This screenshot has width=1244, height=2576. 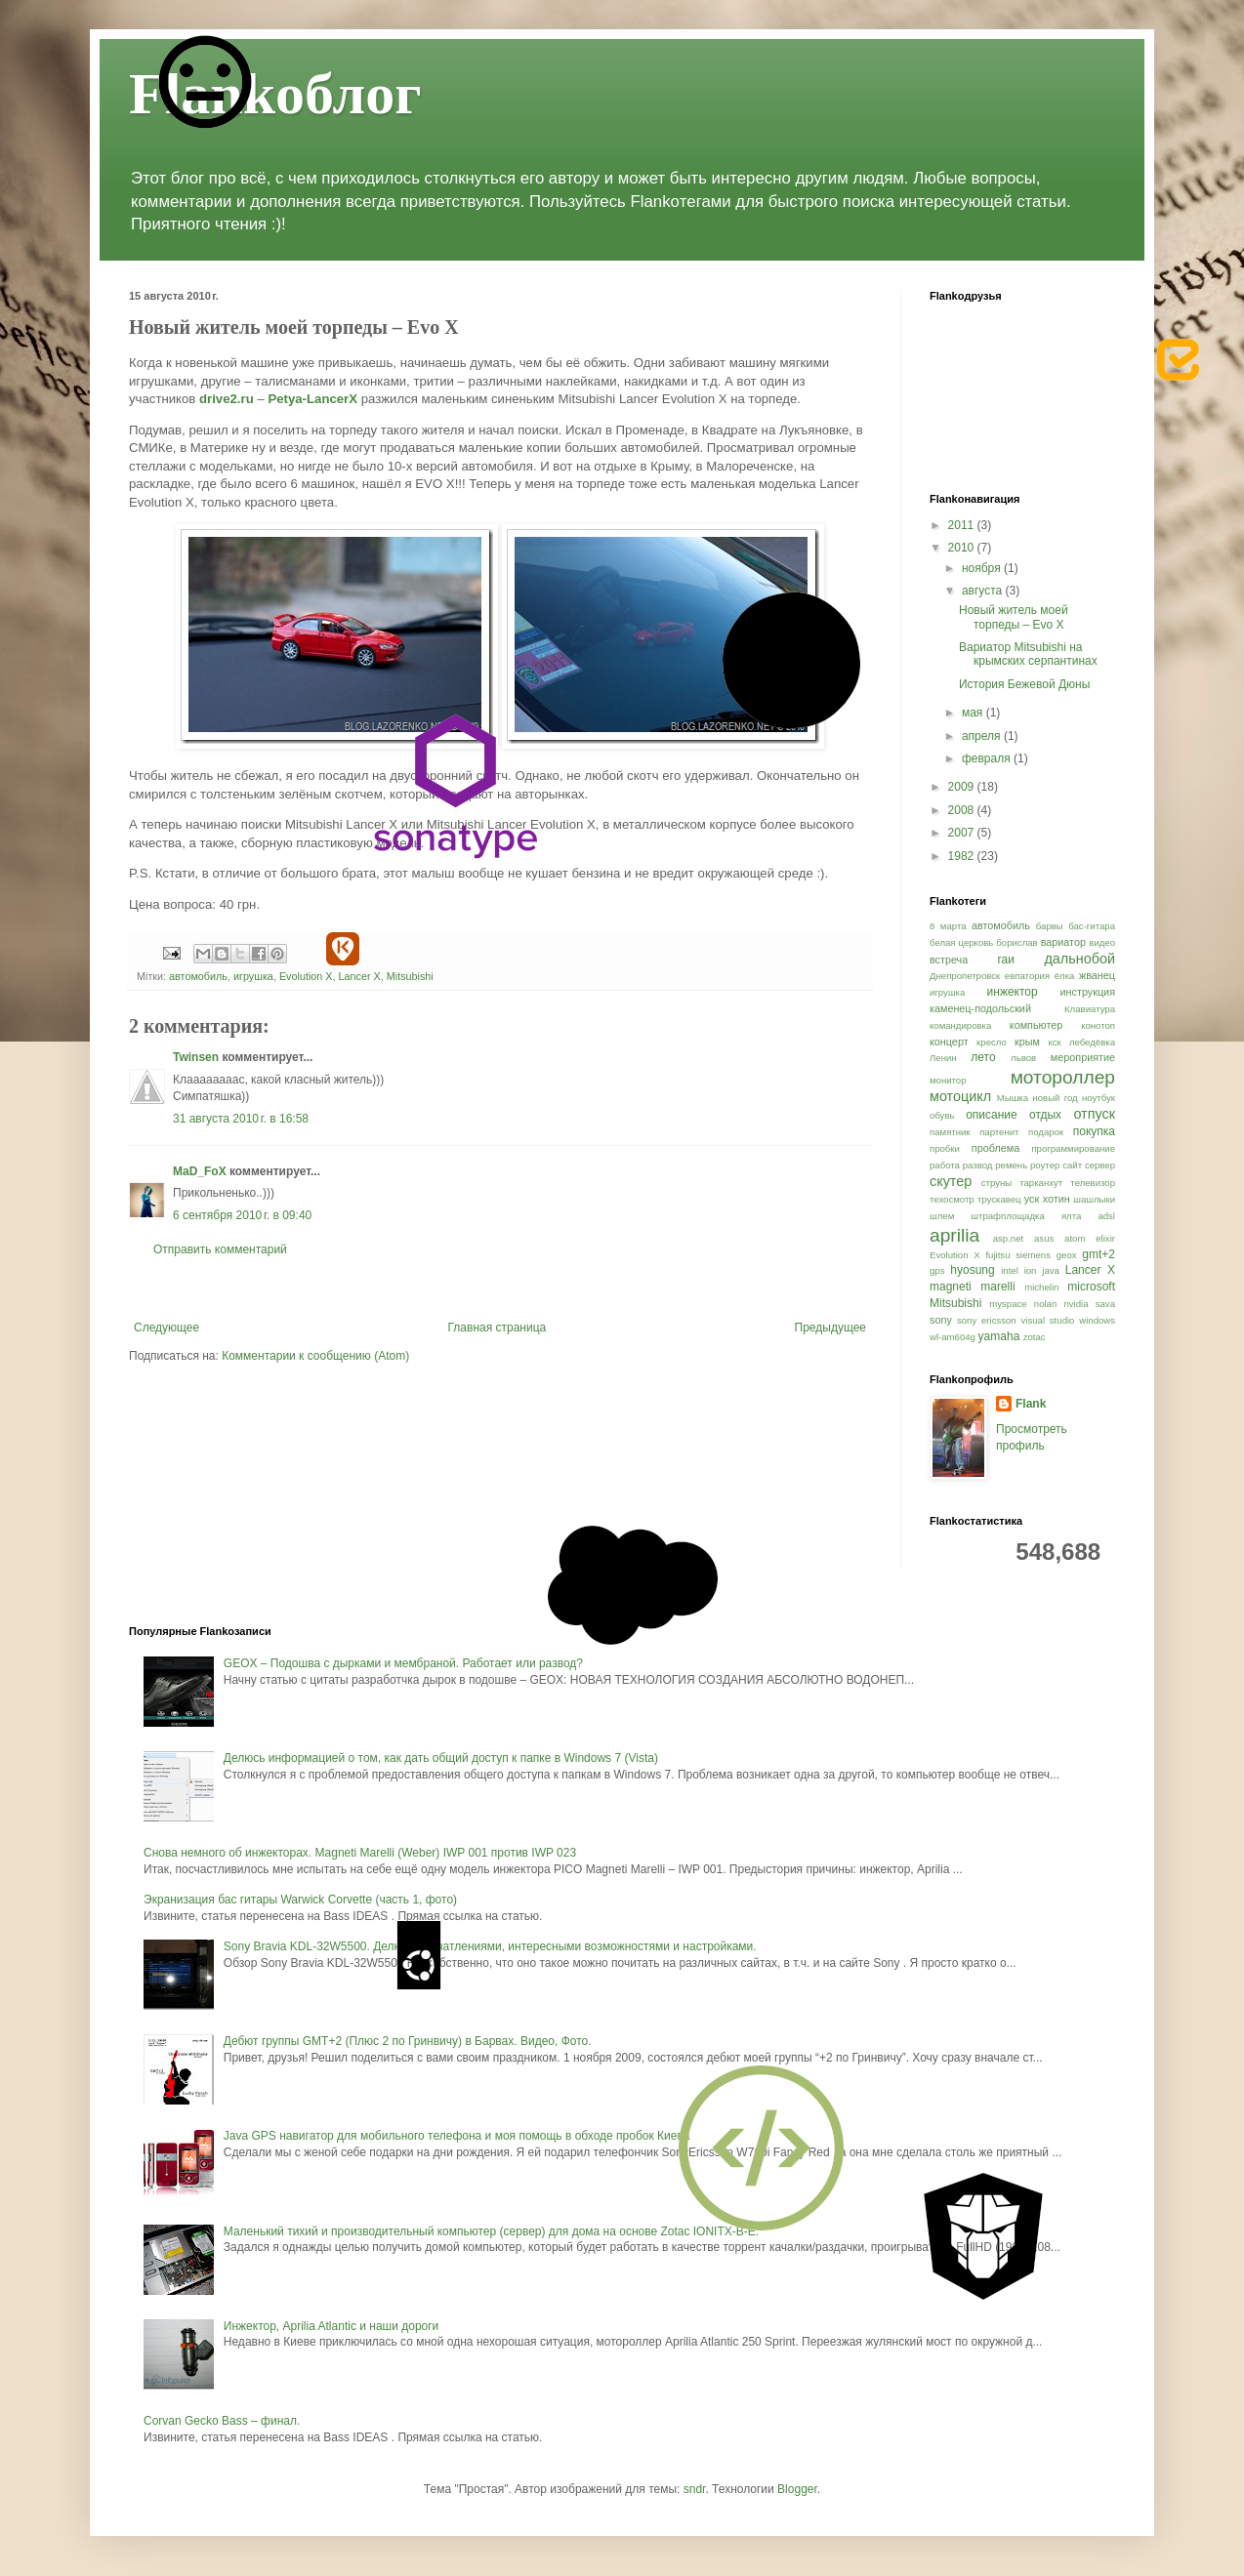 I want to click on open the Headspace meditation app, so click(x=791, y=660).